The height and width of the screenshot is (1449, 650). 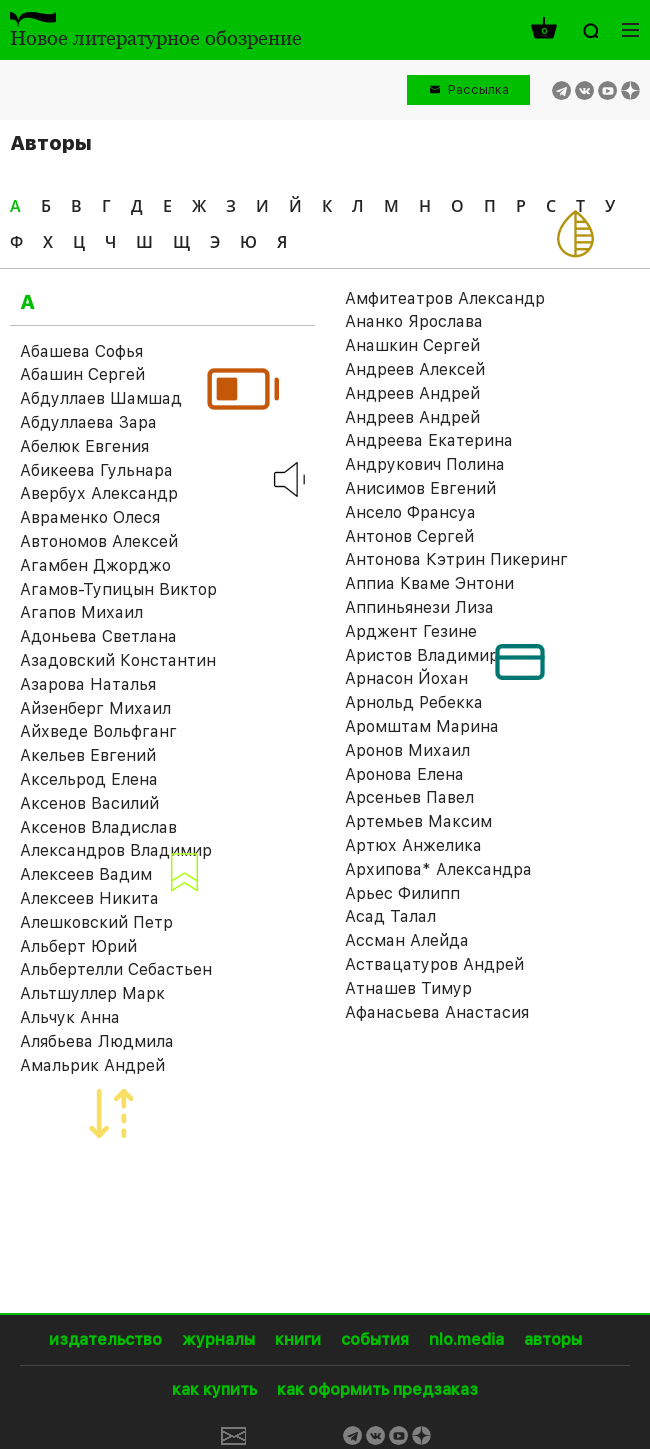 What do you see at coordinates (184, 871) in the screenshot?
I see `save this item for later` at bounding box center [184, 871].